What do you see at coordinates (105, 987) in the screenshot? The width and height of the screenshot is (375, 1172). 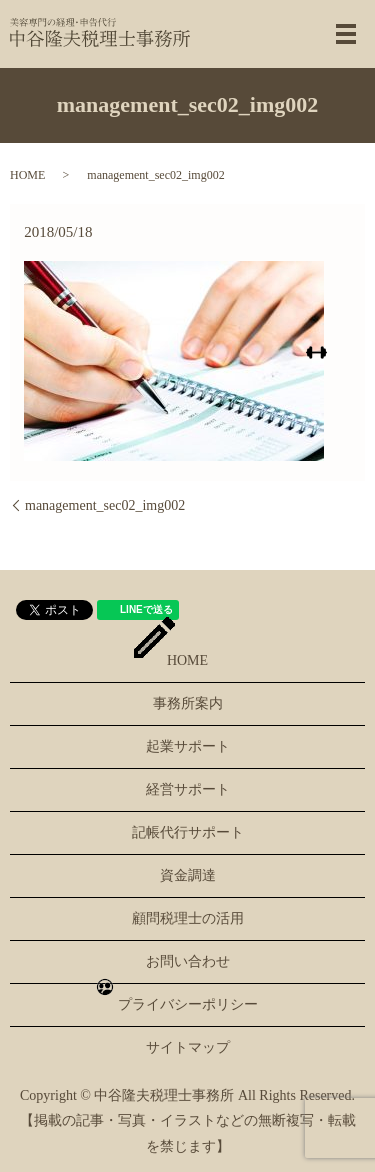 I see `view group or team members` at bounding box center [105, 987].